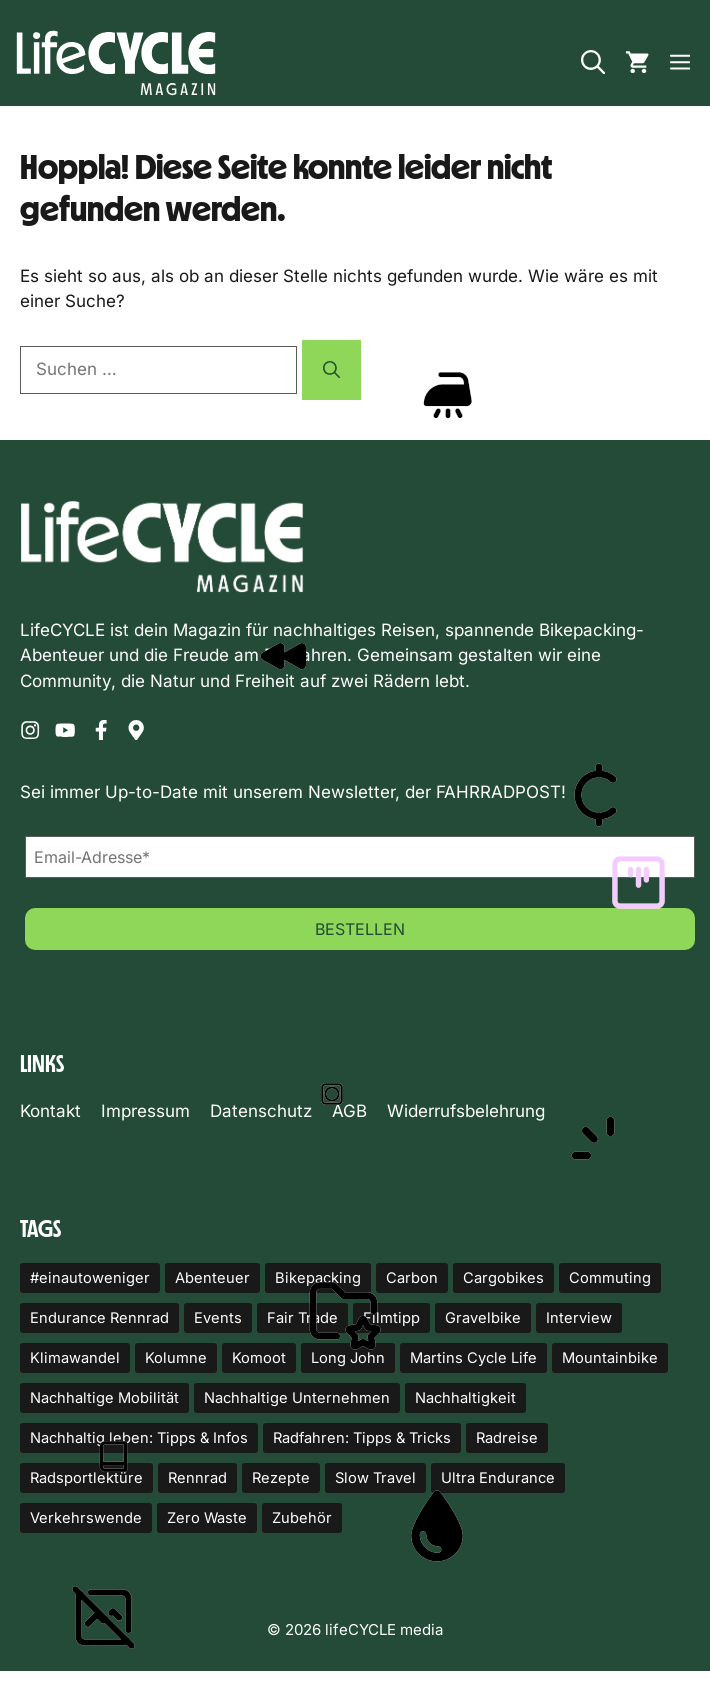 The height and width of the screenshot is (1697, 710). What do you see at coordinates (113, 1456) in the screenshot?
I see `open reading or library section` at bounding box center [113, 1456].